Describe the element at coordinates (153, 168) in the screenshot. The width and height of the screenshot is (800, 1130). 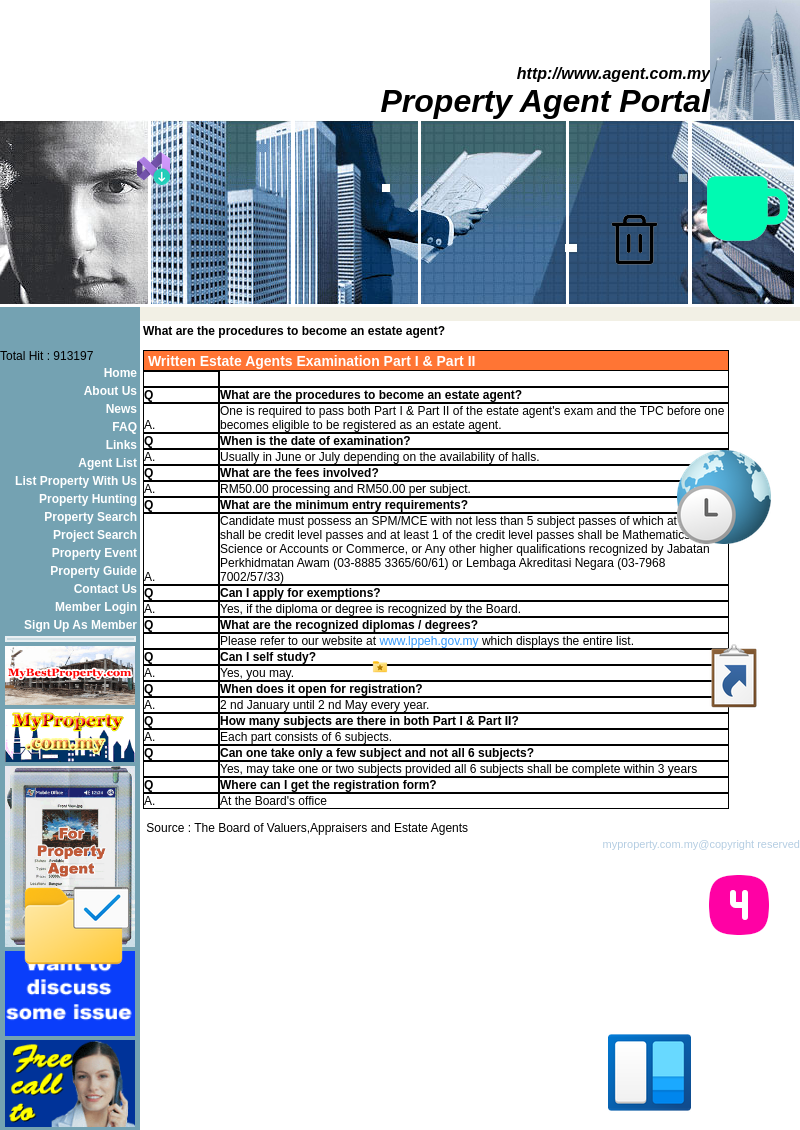
I see `open visual studio installer` at that location.